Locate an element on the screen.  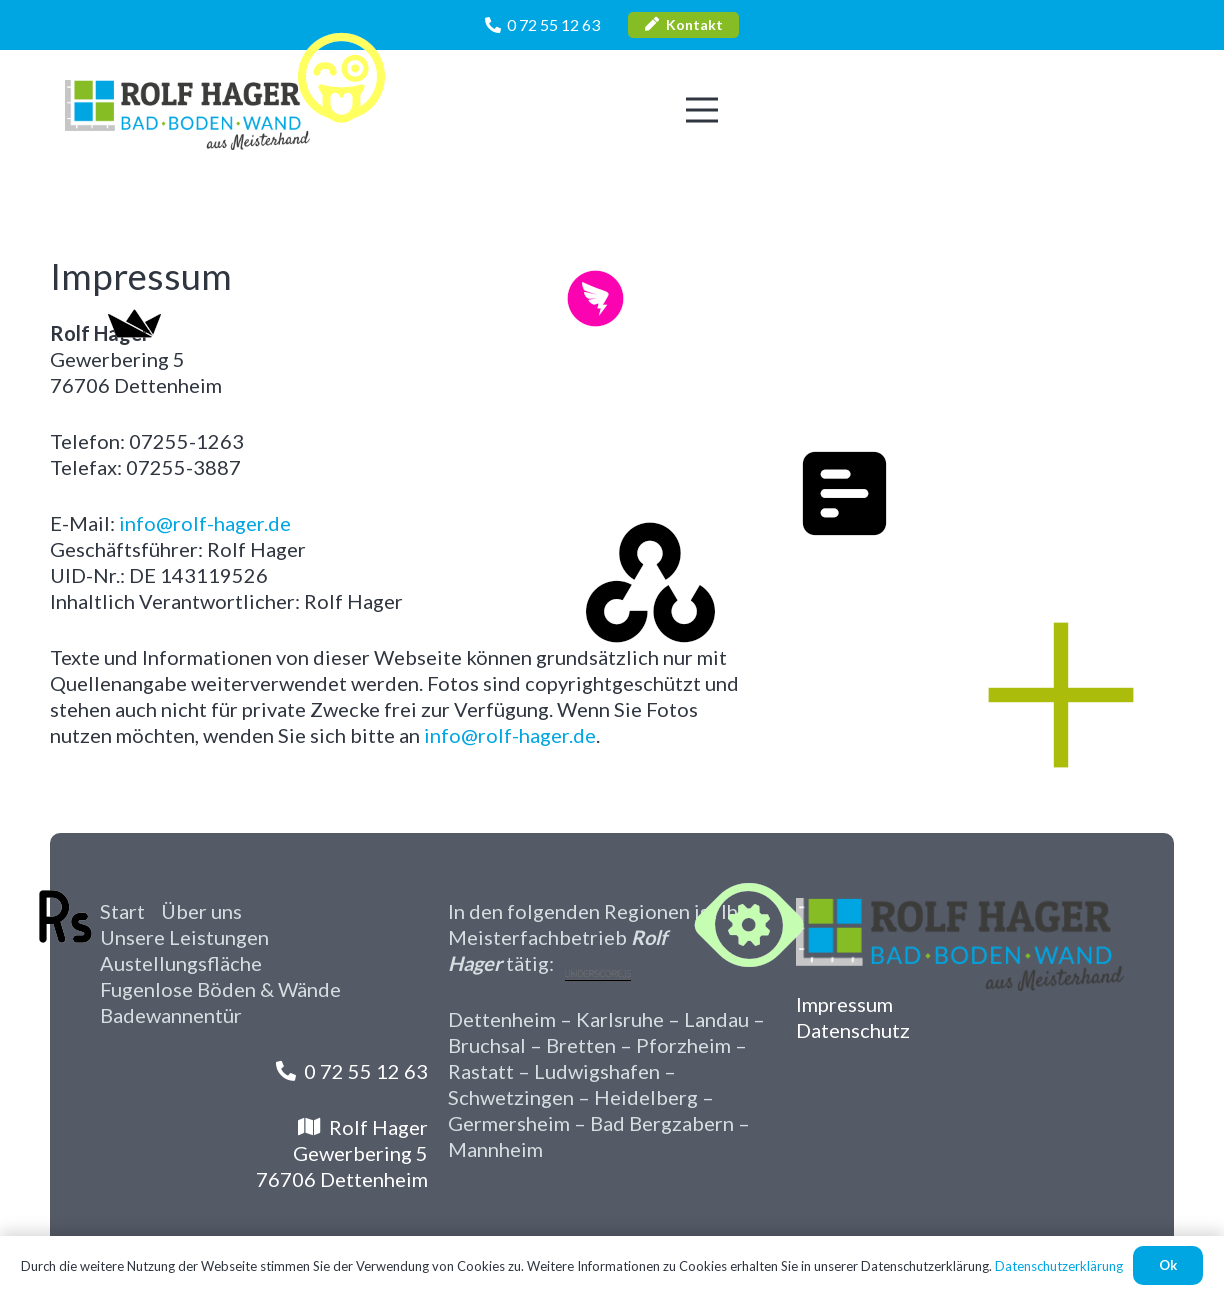
open streamlit application is located at coordinates (134, 323).